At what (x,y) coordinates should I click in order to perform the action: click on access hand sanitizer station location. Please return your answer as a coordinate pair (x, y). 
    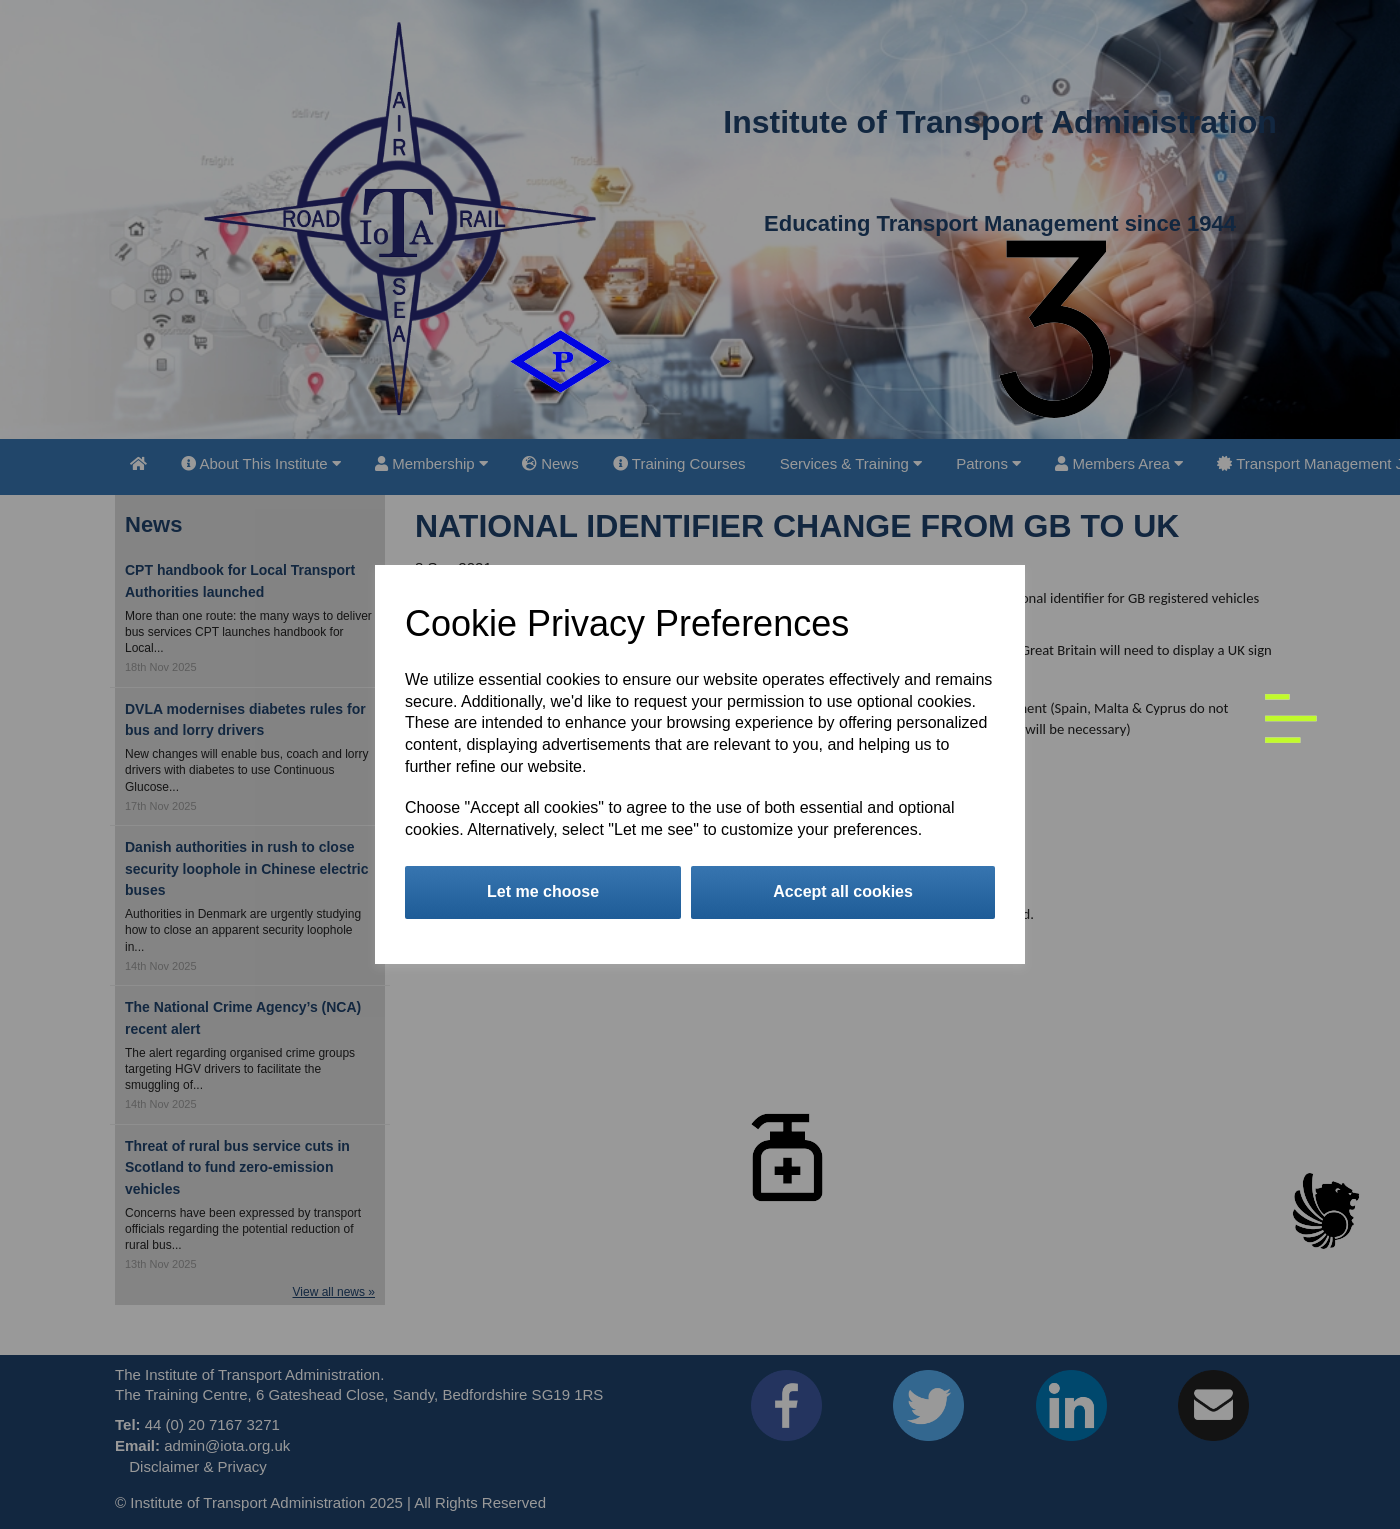
    Looking at the image, I should click on (787, 1157).